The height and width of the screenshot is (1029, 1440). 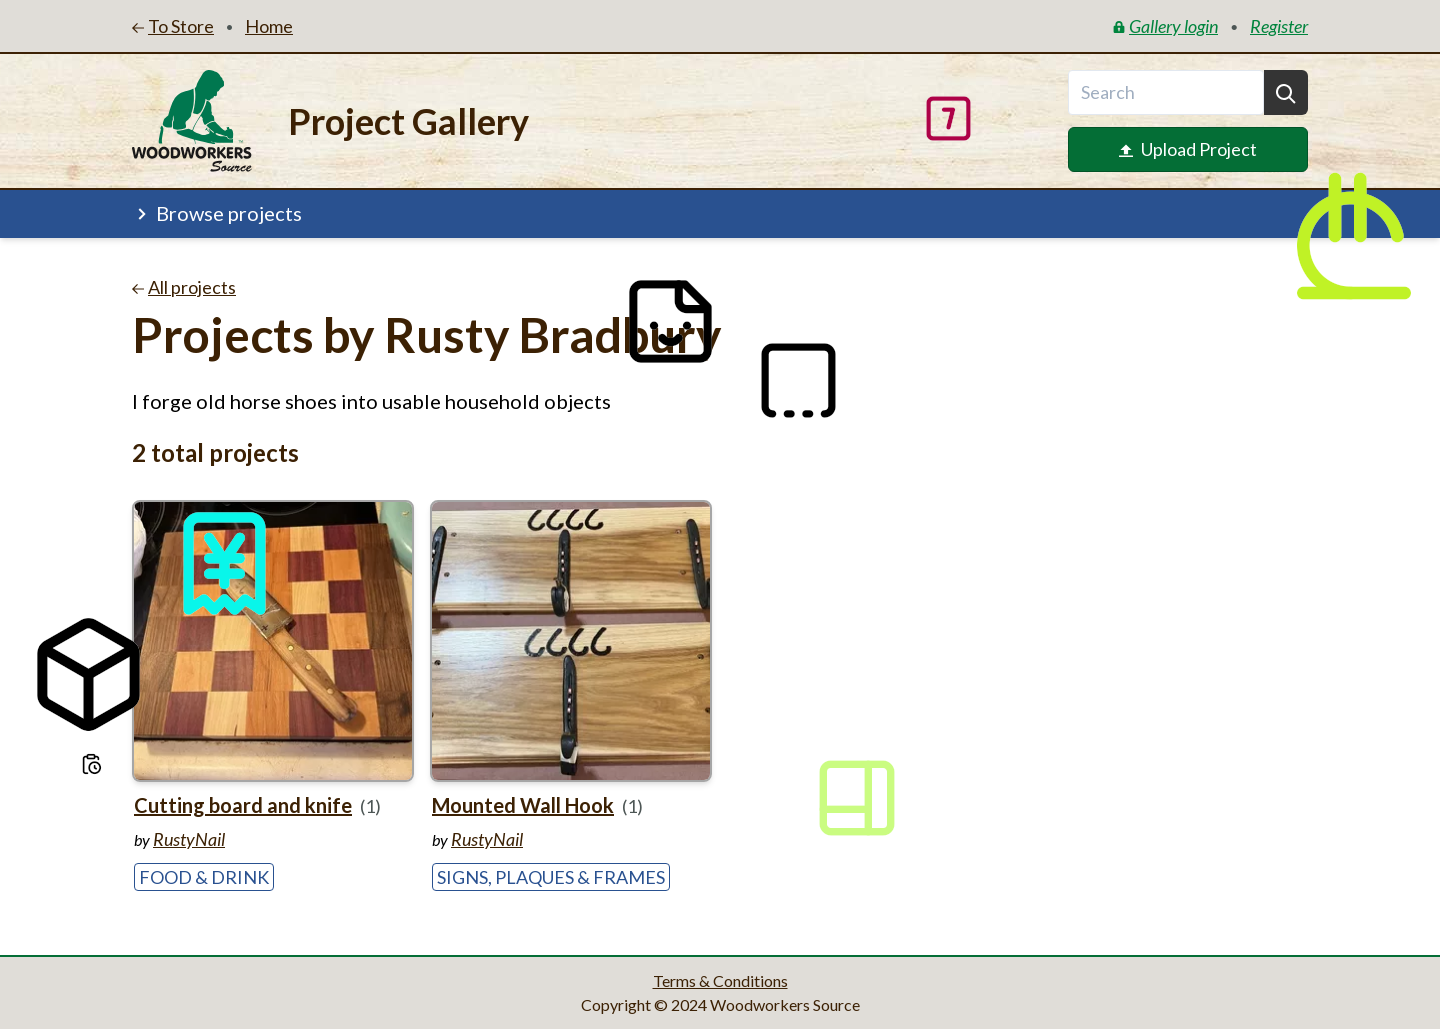 I want to click on add a sticker to your message, so click(x=670, y=321).